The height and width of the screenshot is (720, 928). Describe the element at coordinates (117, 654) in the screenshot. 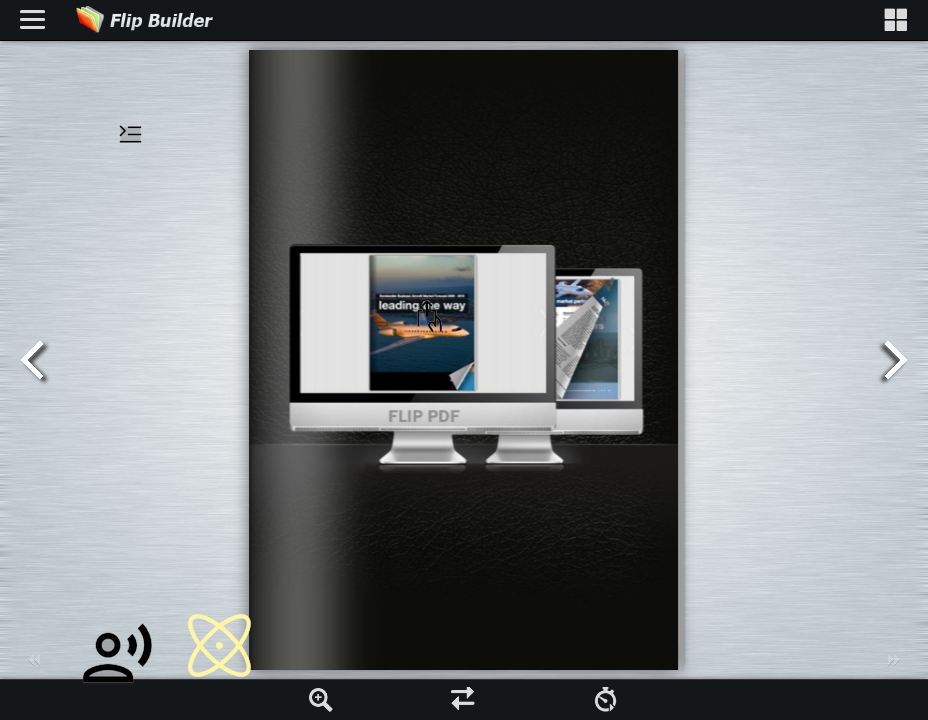

I see `text-to-speech or voice output enabled` at that location.